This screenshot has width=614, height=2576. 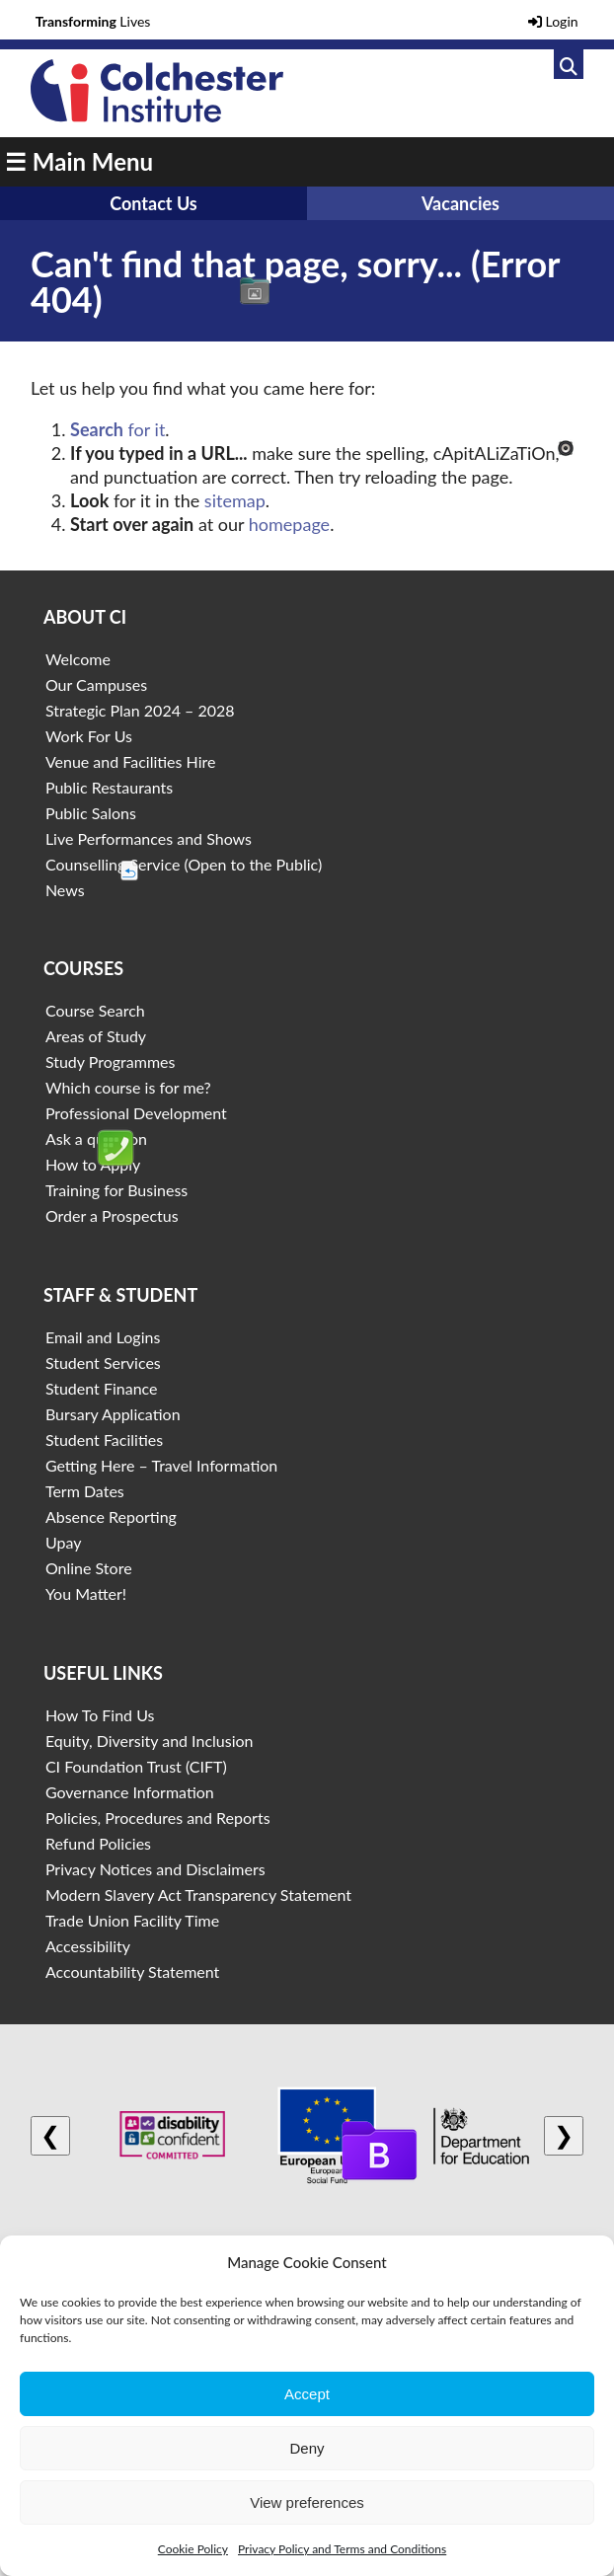 I want to click on revert document to previous version, so click(x=129, y=871).